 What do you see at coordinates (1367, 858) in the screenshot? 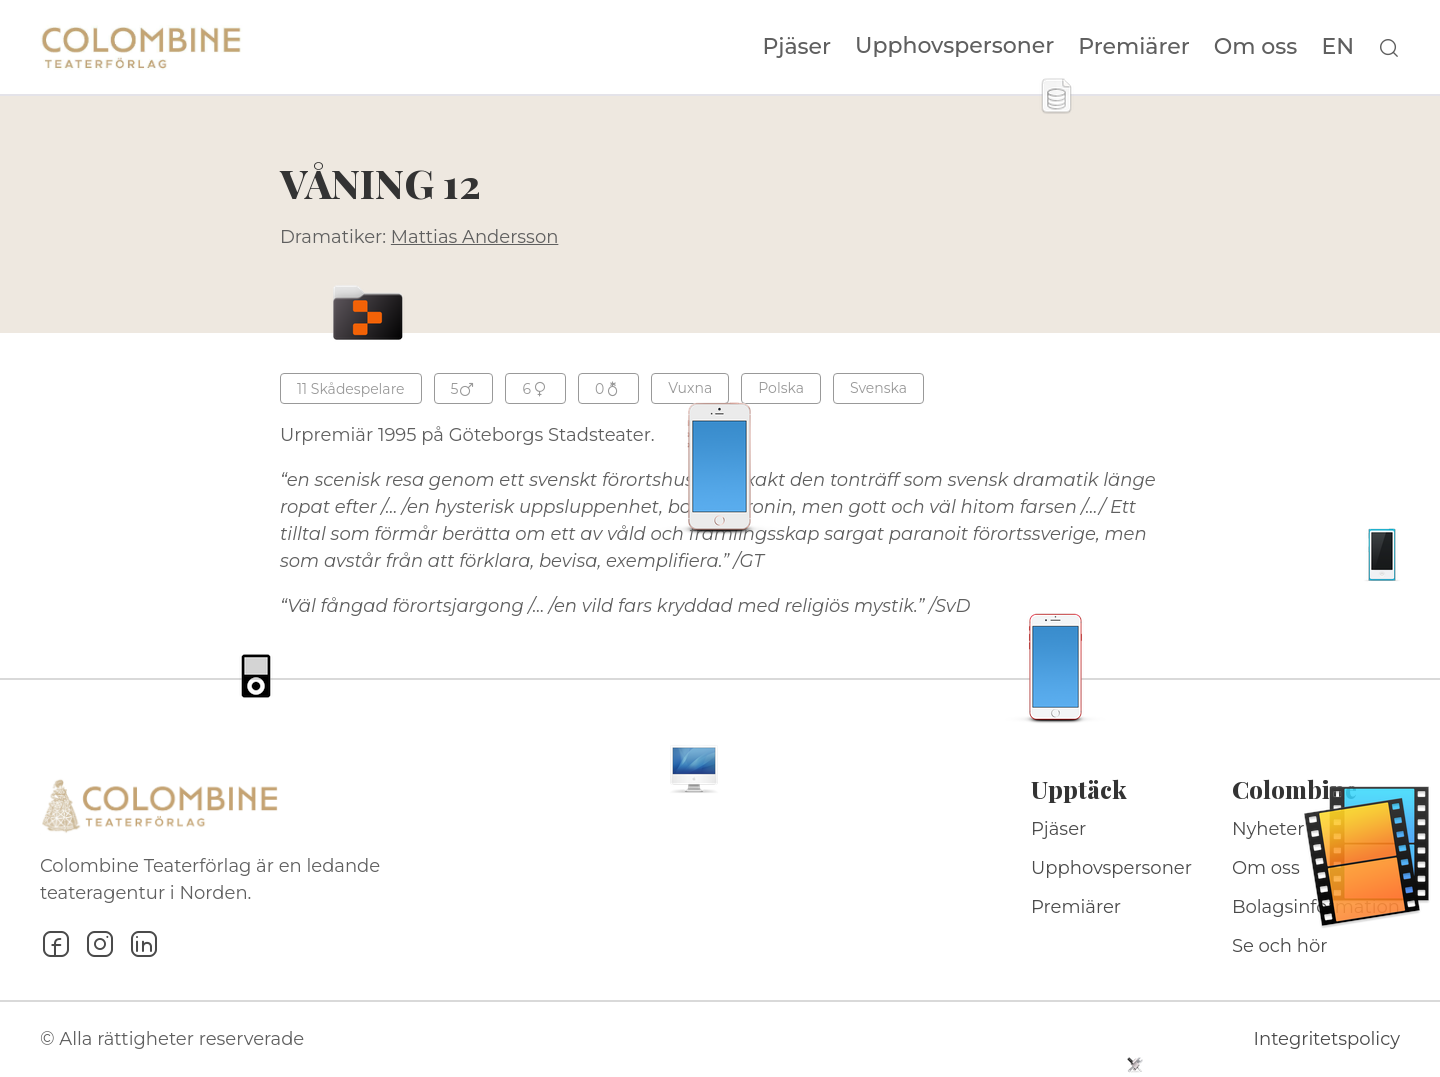
I see `open iMovie library` at bounding box center [1367, 858].